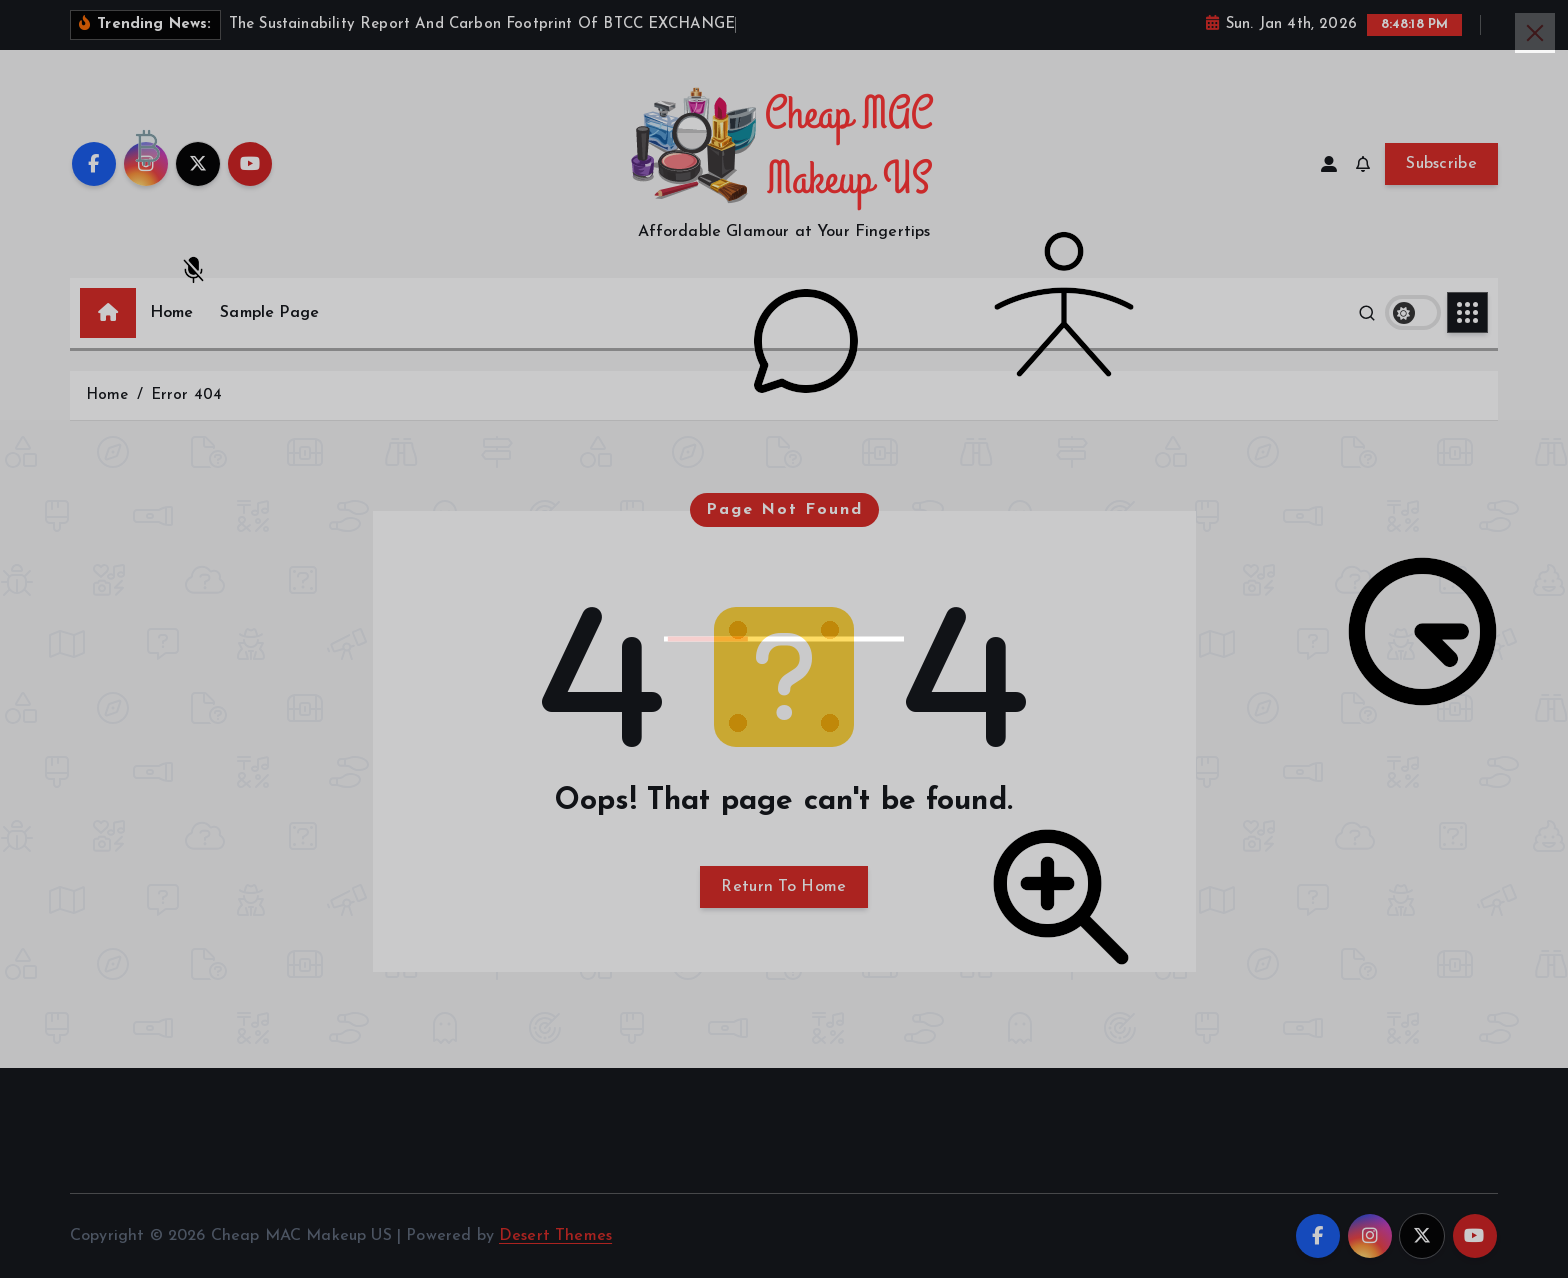  I want to click on view bitcoin balance or wallet, so click(146, 148).